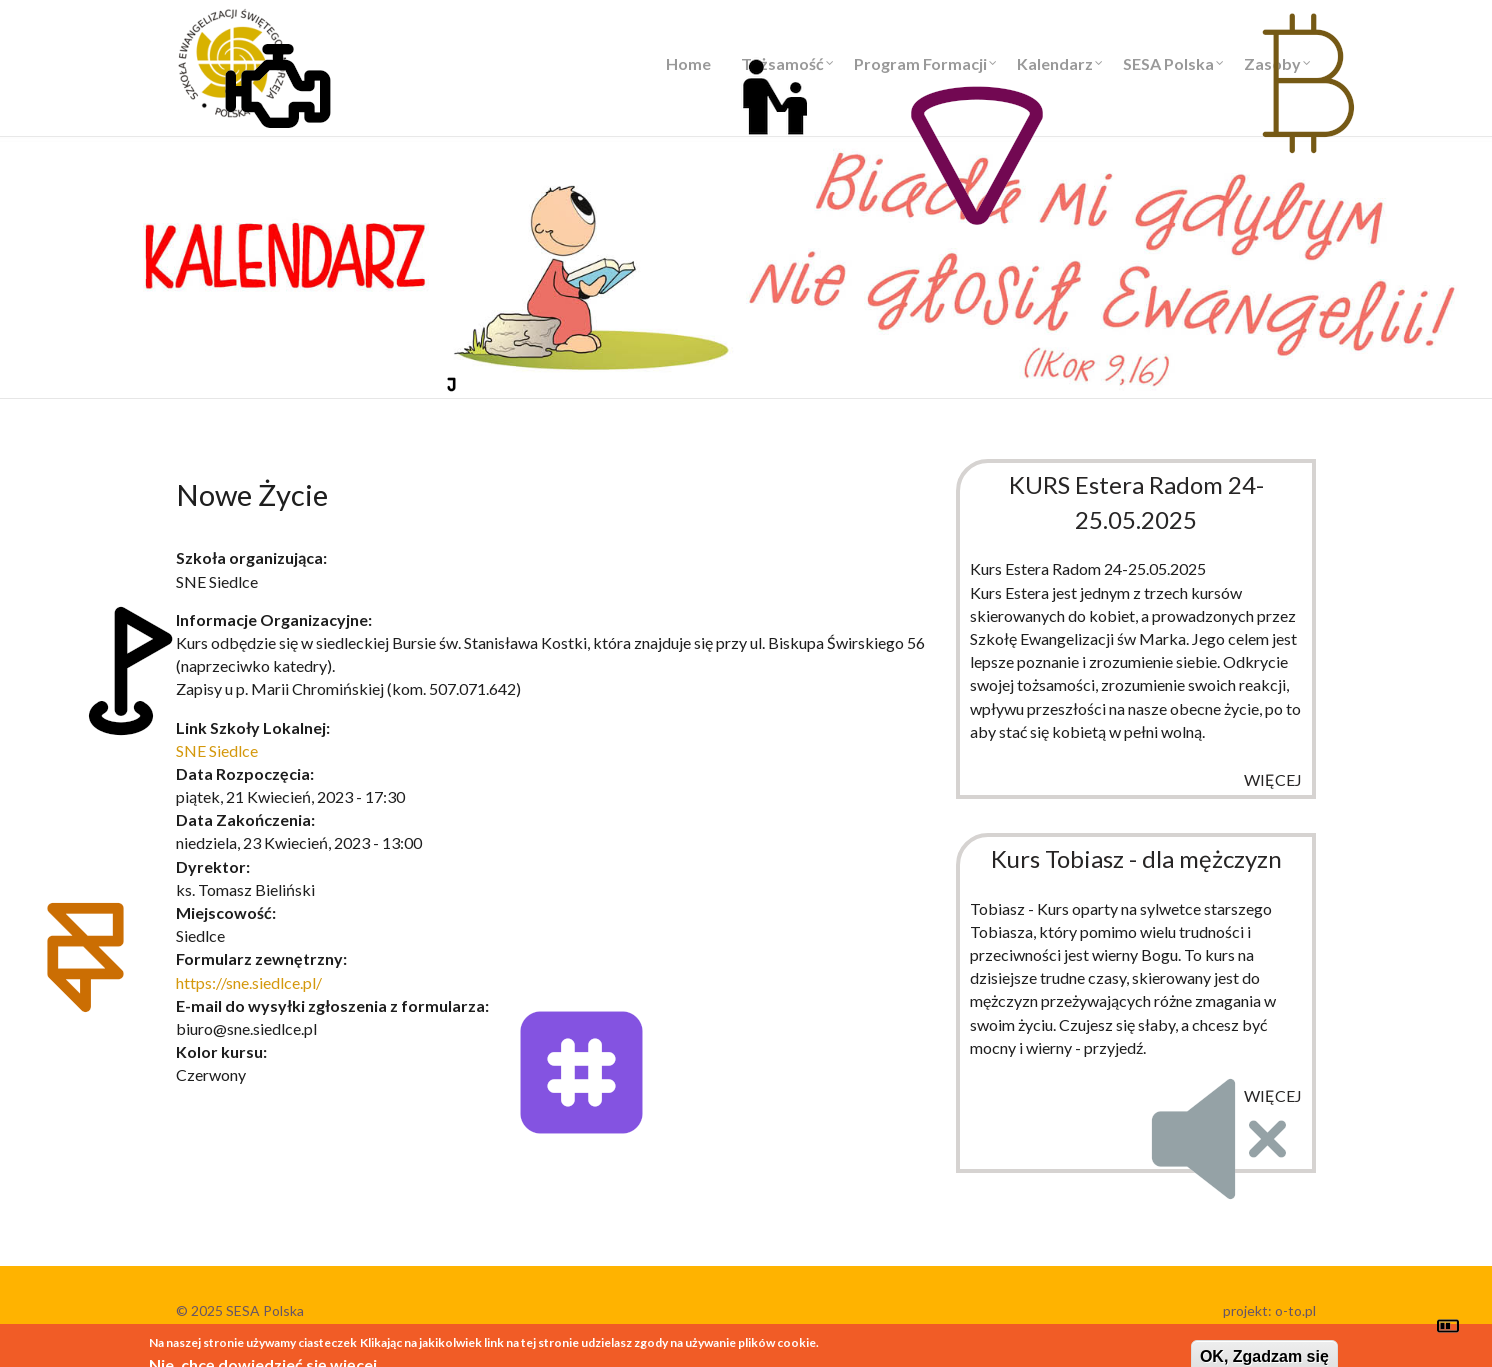 This screenshot has width=1492, height=1367. Describe the element at coordinates (777, 97) in the screenshot. I see `parental supervision required` at that location.